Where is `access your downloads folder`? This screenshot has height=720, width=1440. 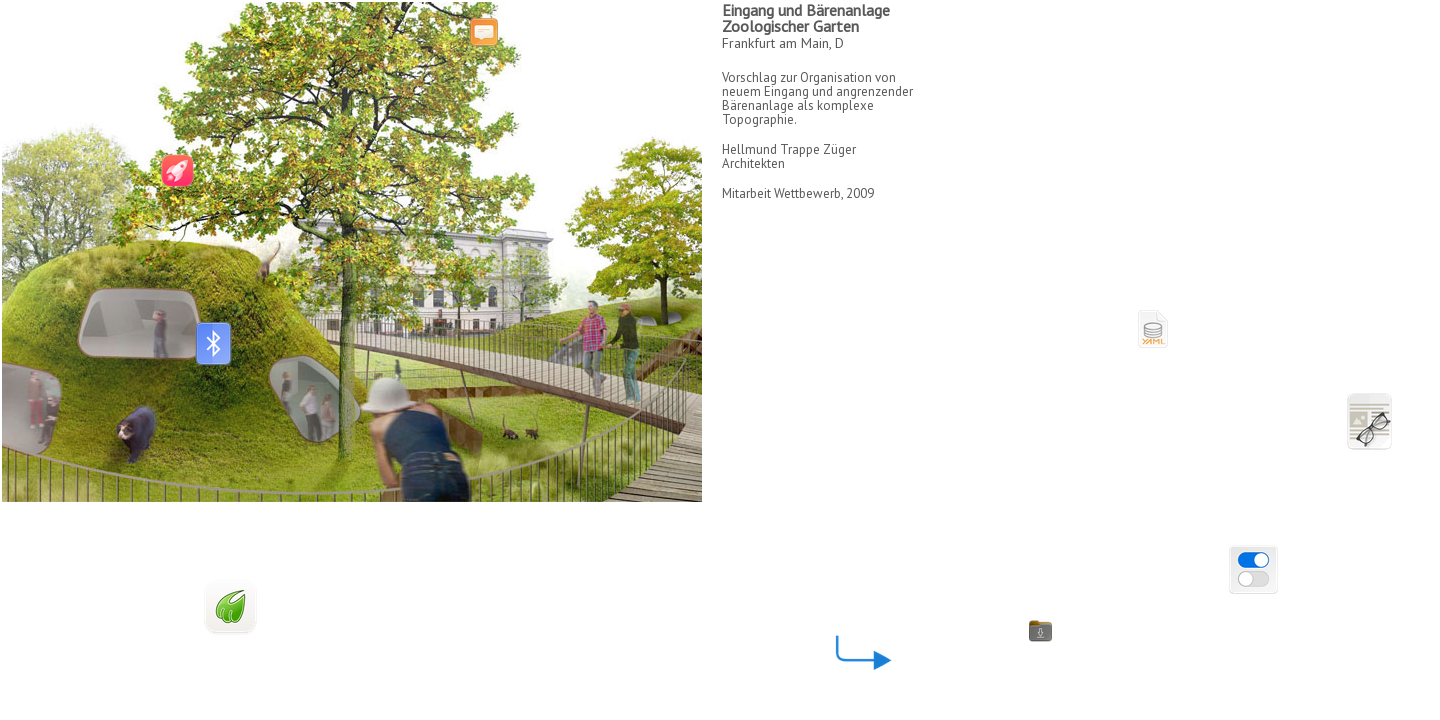
access your downloads folder is located at coordinates (1040, 630).